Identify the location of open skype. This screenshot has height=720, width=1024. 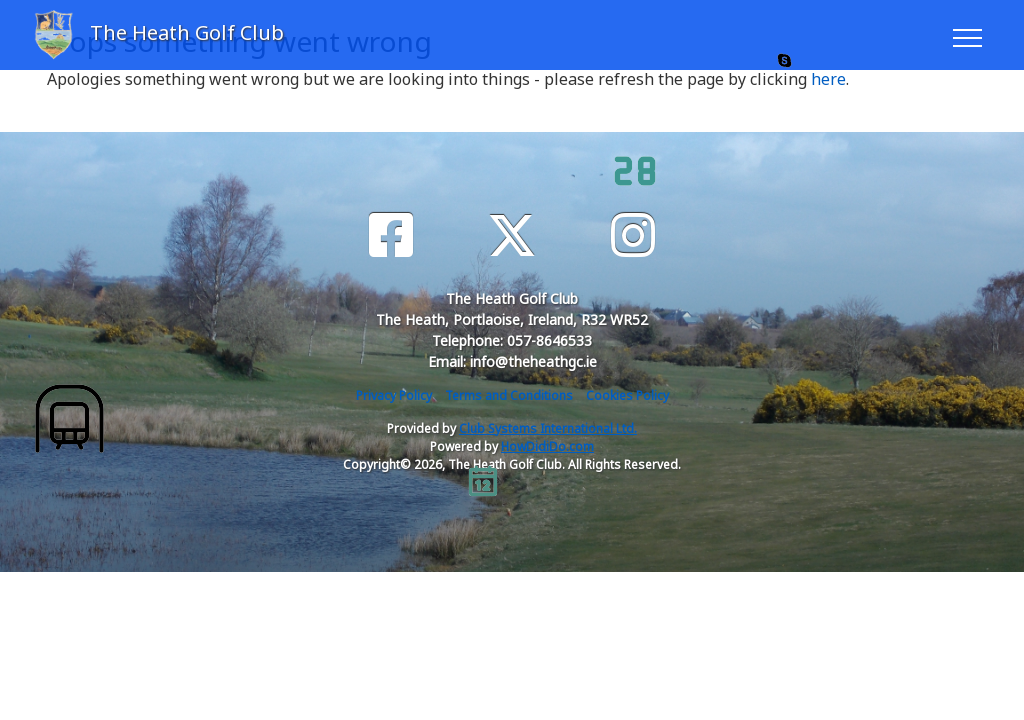
(784, 60).